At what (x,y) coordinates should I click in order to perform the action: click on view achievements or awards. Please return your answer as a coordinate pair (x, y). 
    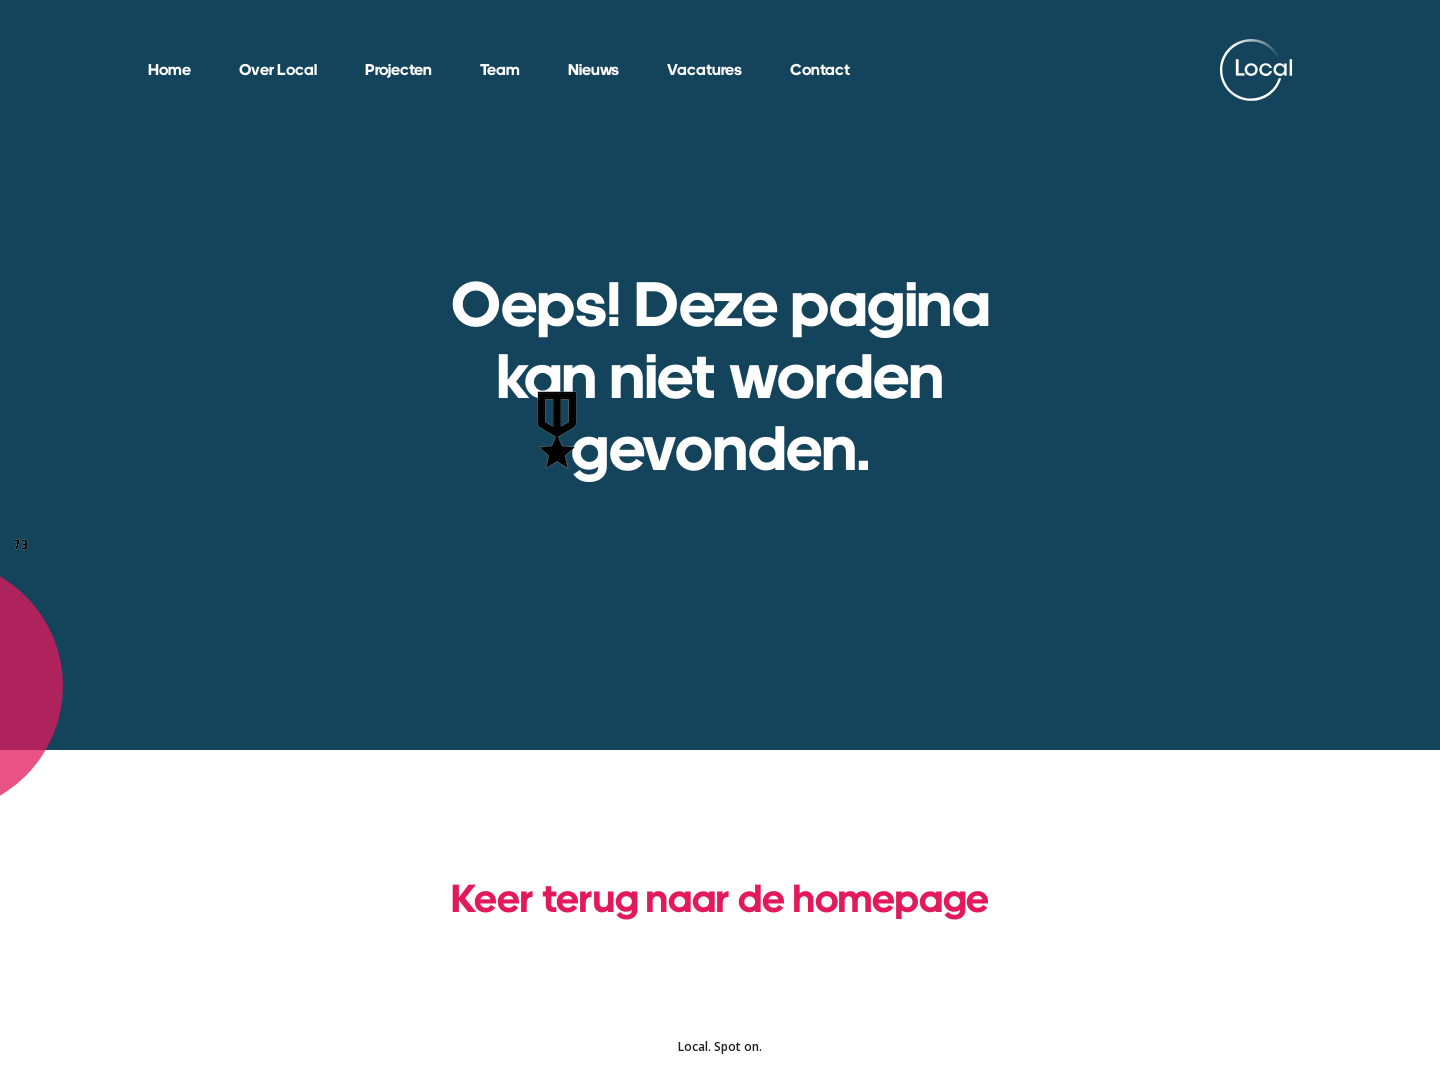
    Looking at the image, I should click on (557, 430).